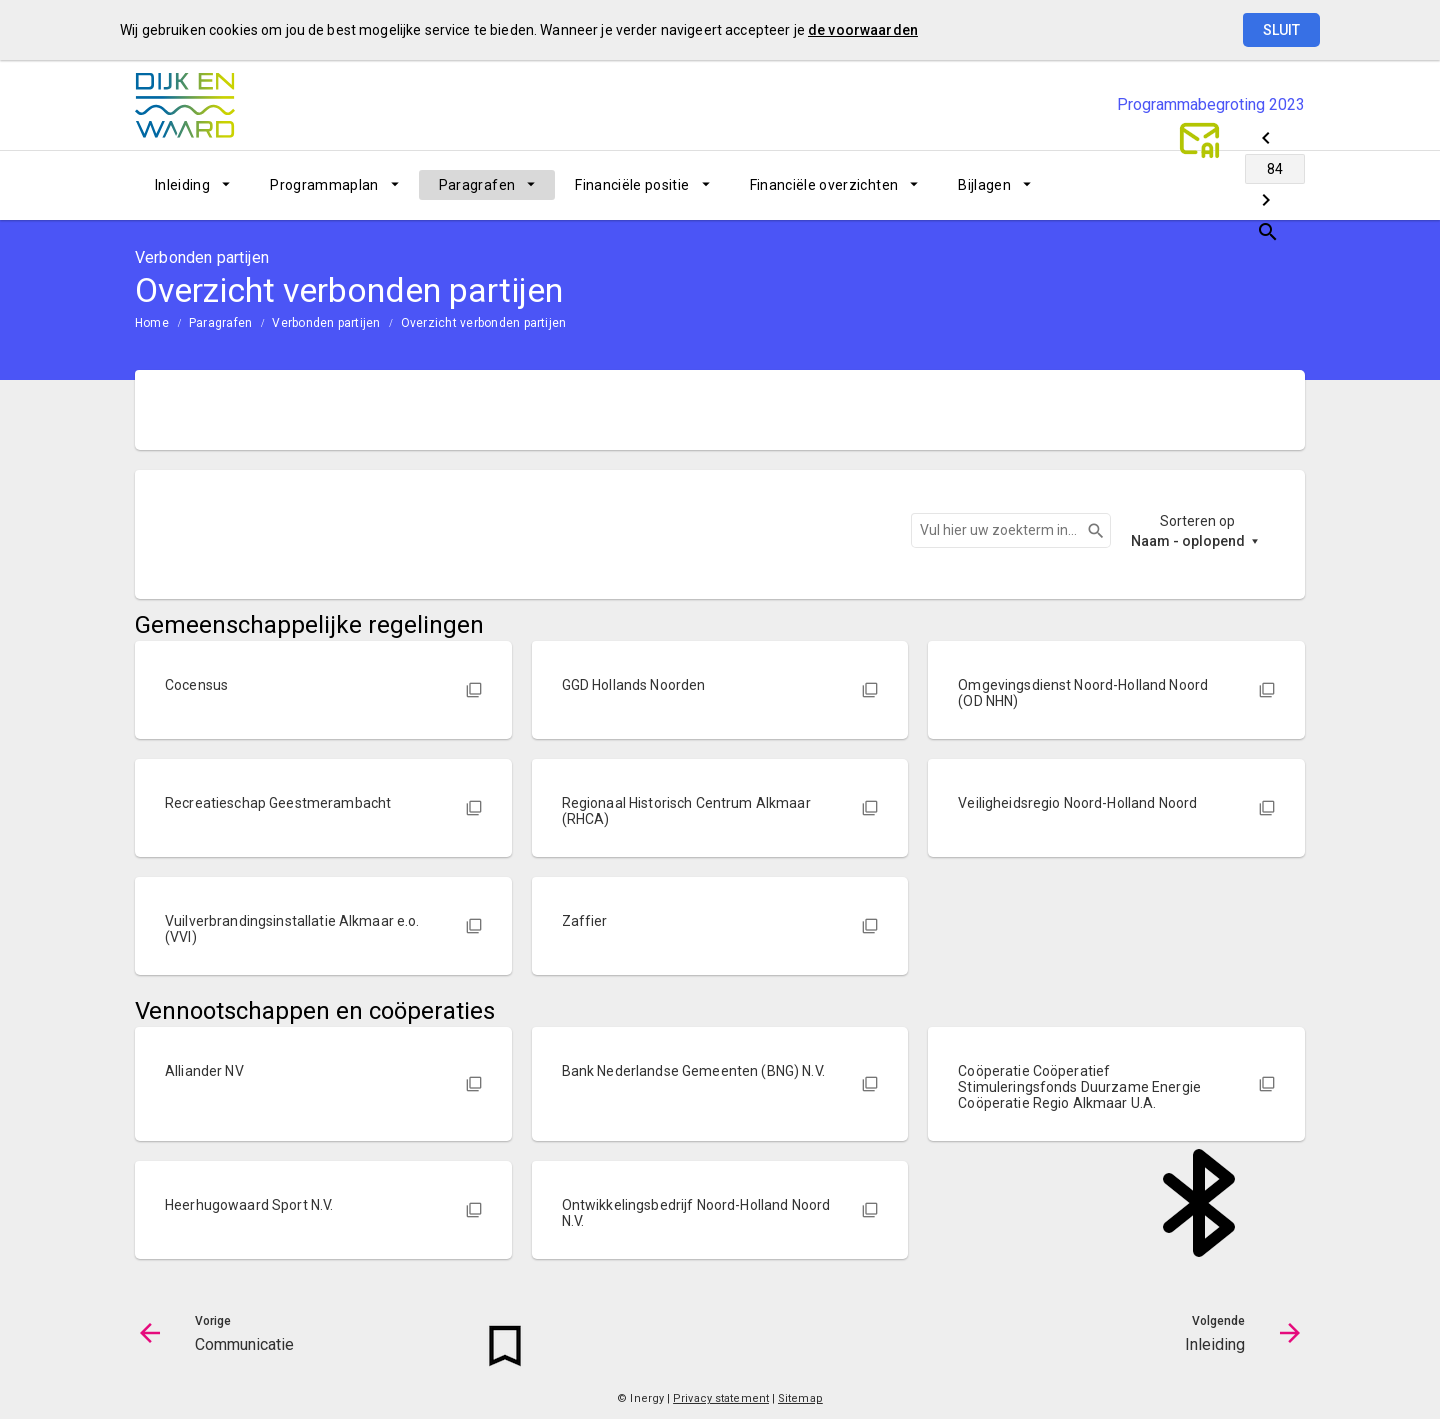  Describe the element at coordinates (505, 1346) in the screenshot. I see `bookmark this item` at that location.